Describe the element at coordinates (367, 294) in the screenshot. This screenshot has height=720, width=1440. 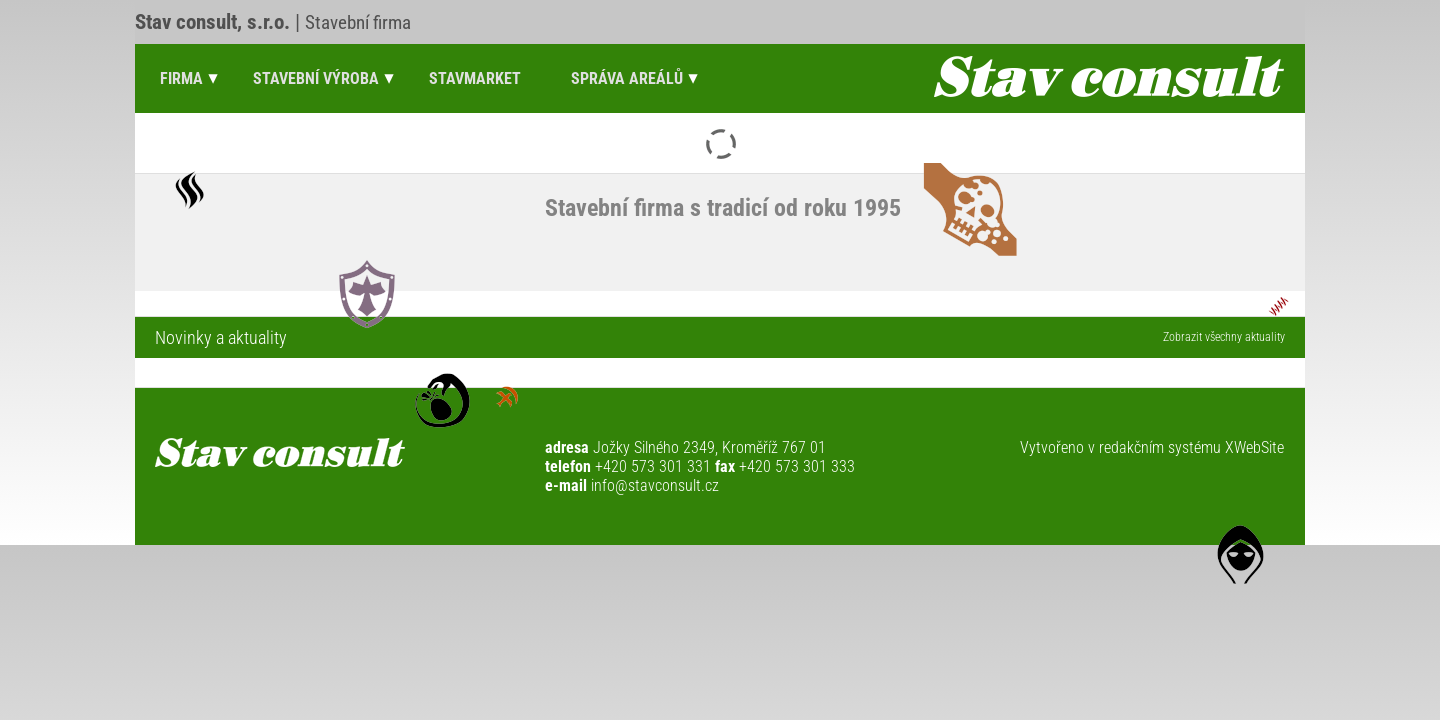
I see `activate defensive ability or shield spell` at that location.